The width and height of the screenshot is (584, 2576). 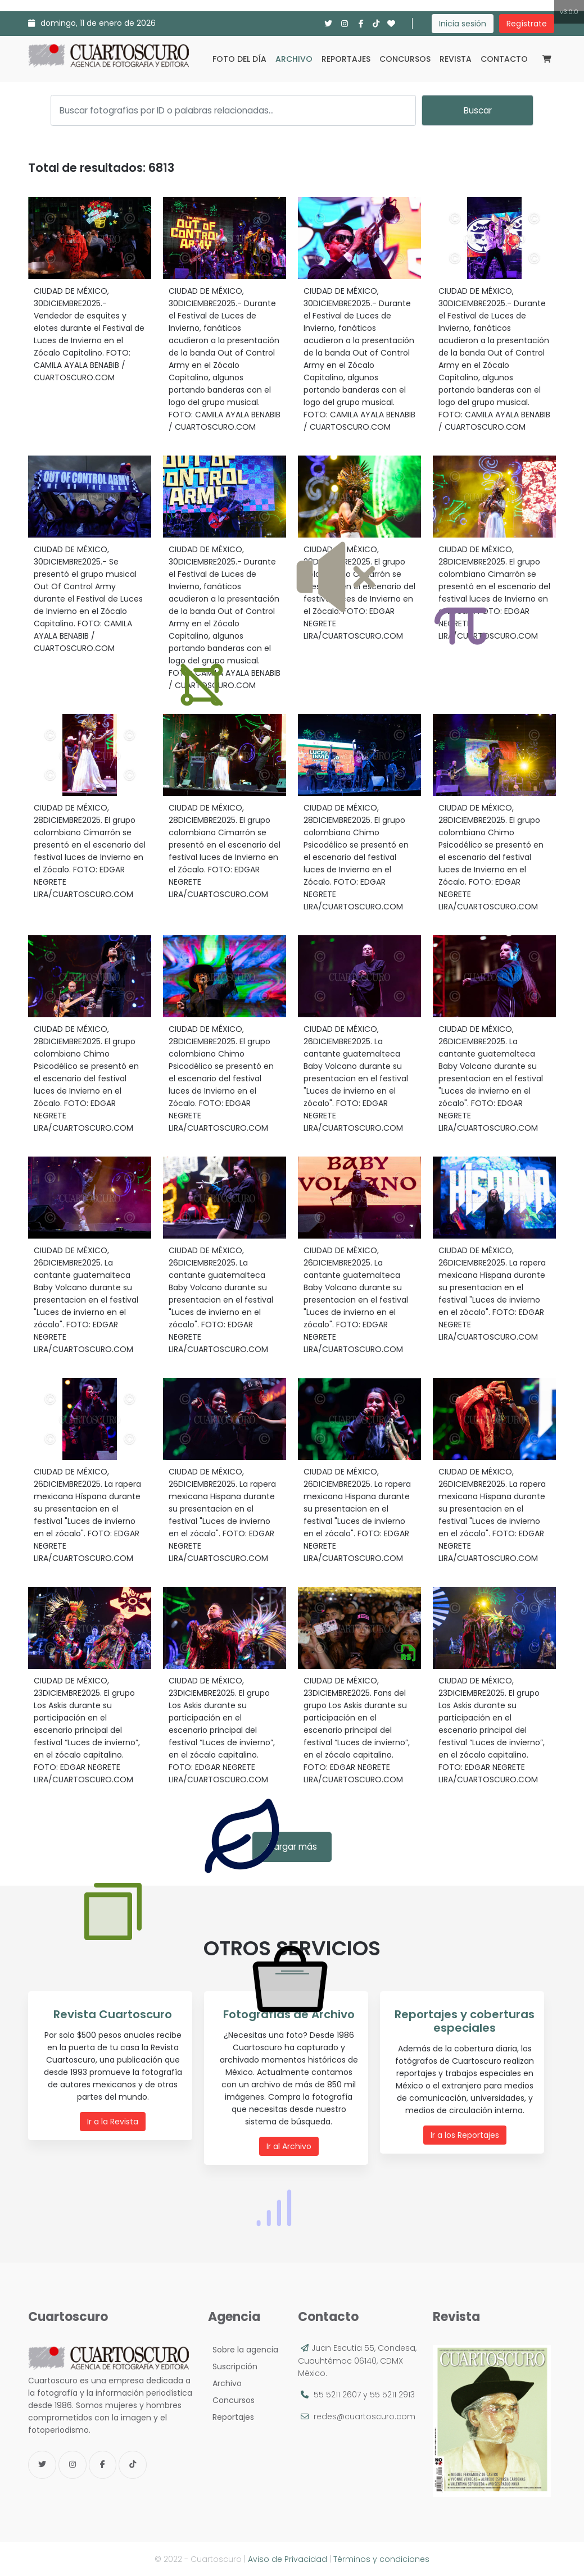 I want to click on view your shopping bag, so click(x=290, y=1983).